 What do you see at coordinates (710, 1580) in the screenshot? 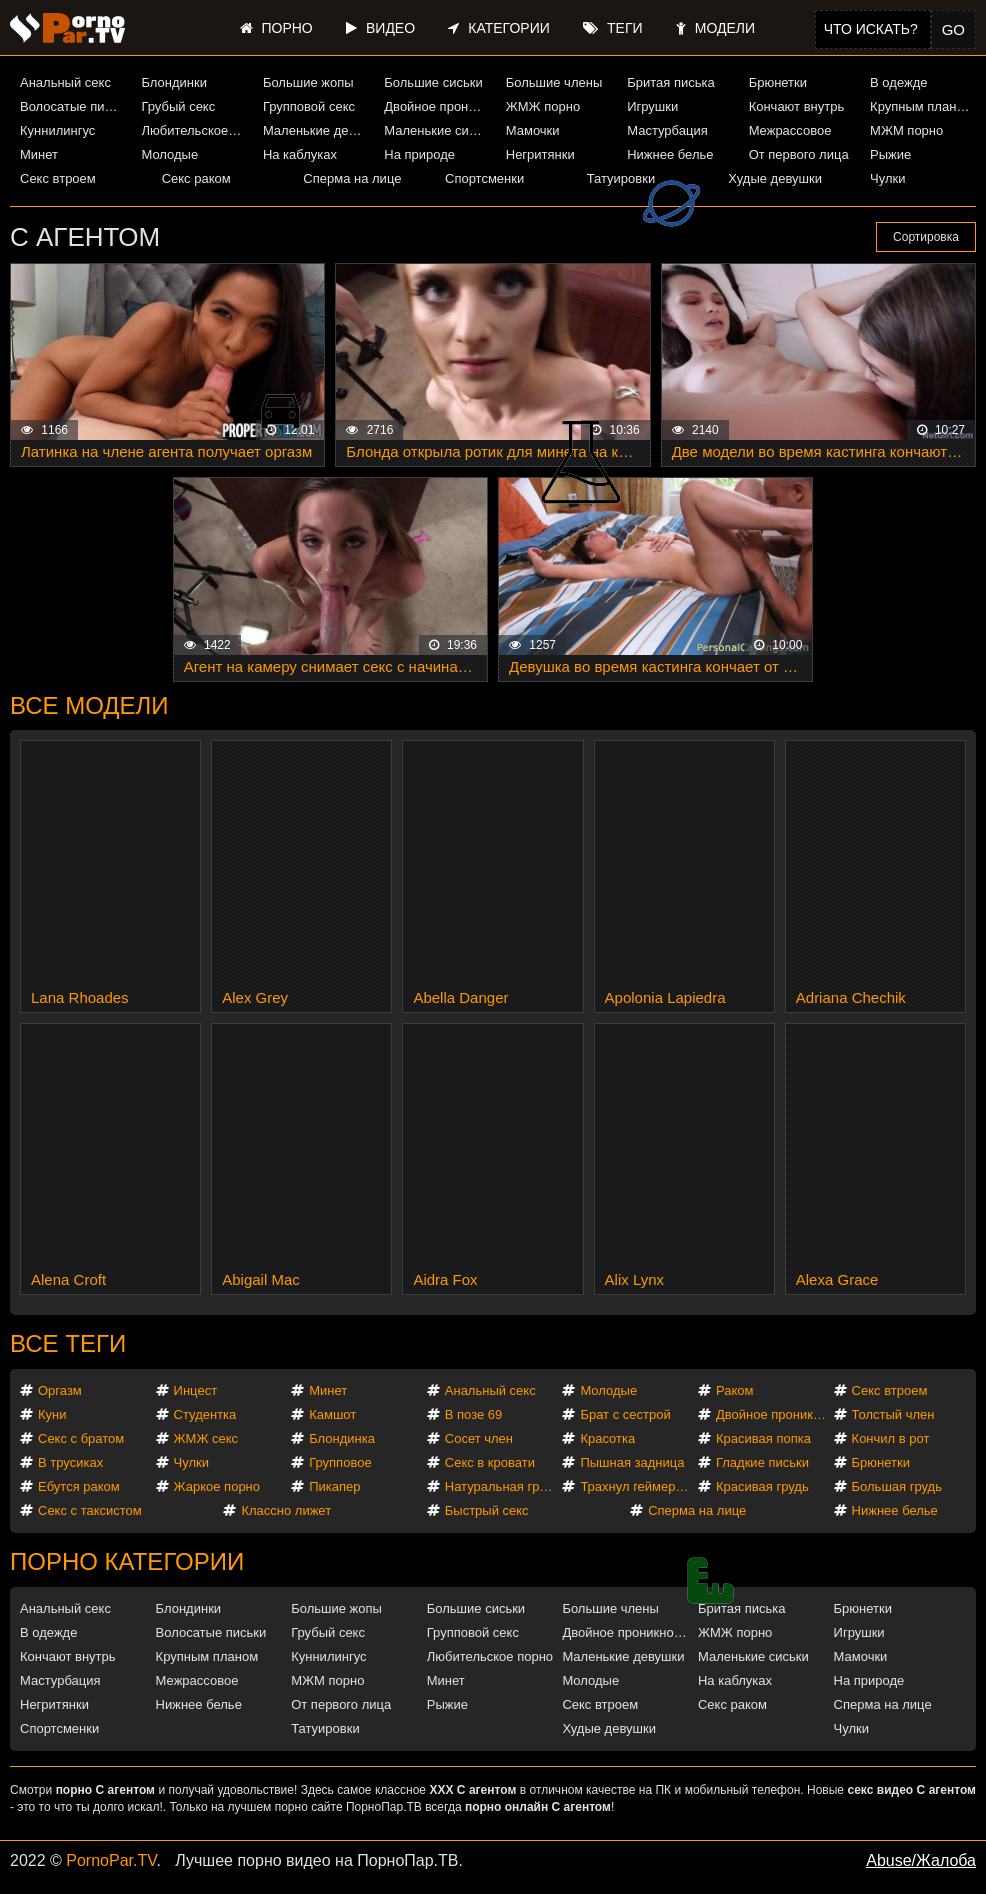
I see `access measurement tools` at bounding box center [710, 1580].